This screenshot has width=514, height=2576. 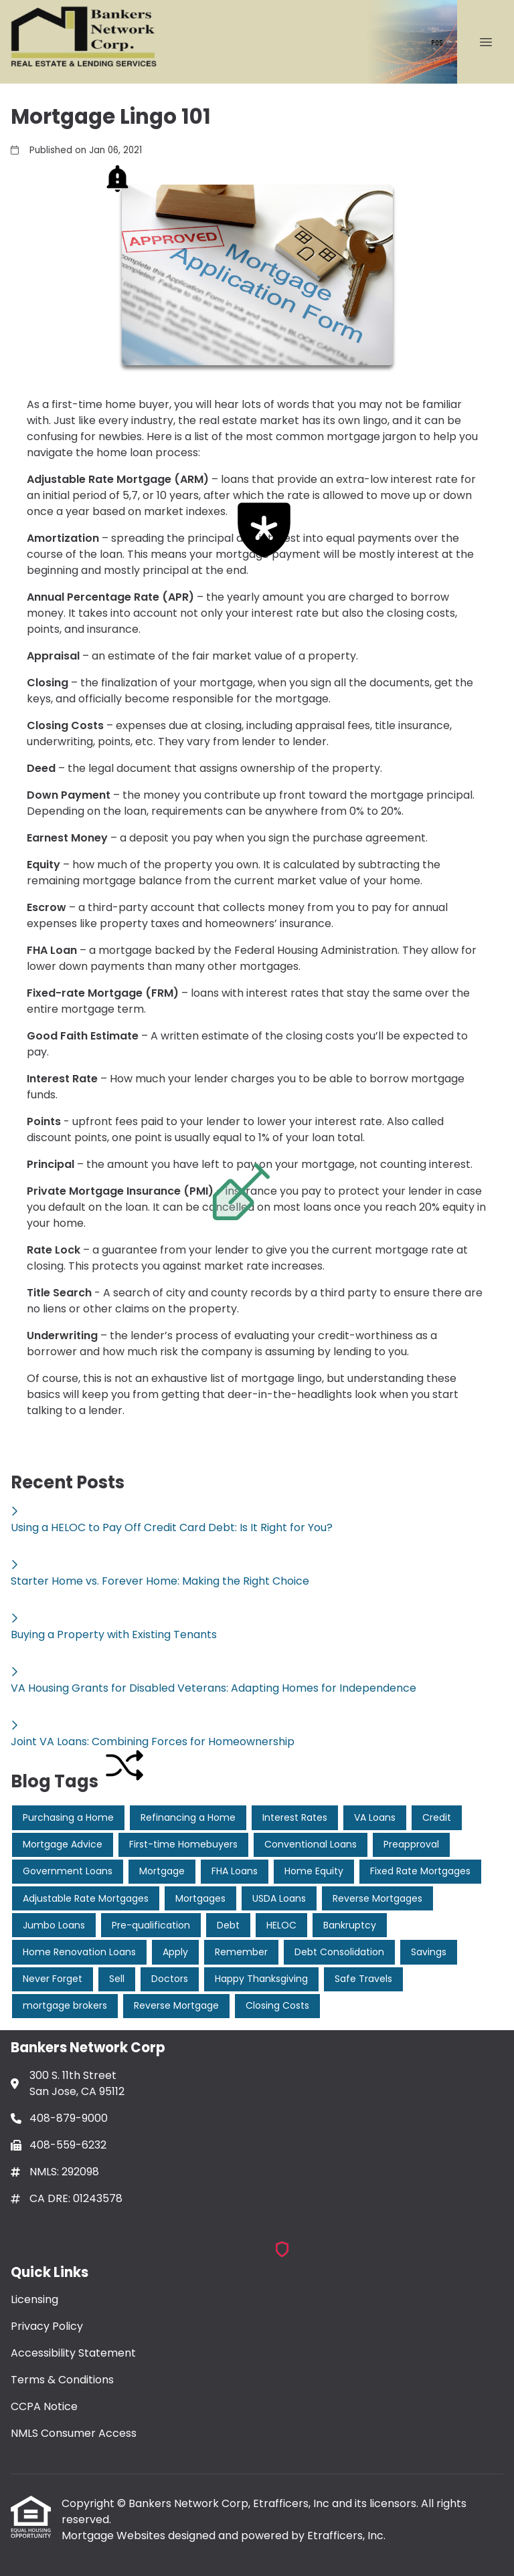 What do you see at coordinates (124, 1765) in the screenshot?
I see `shuffle or randomize playback order` at bounding box center [124, 1765].